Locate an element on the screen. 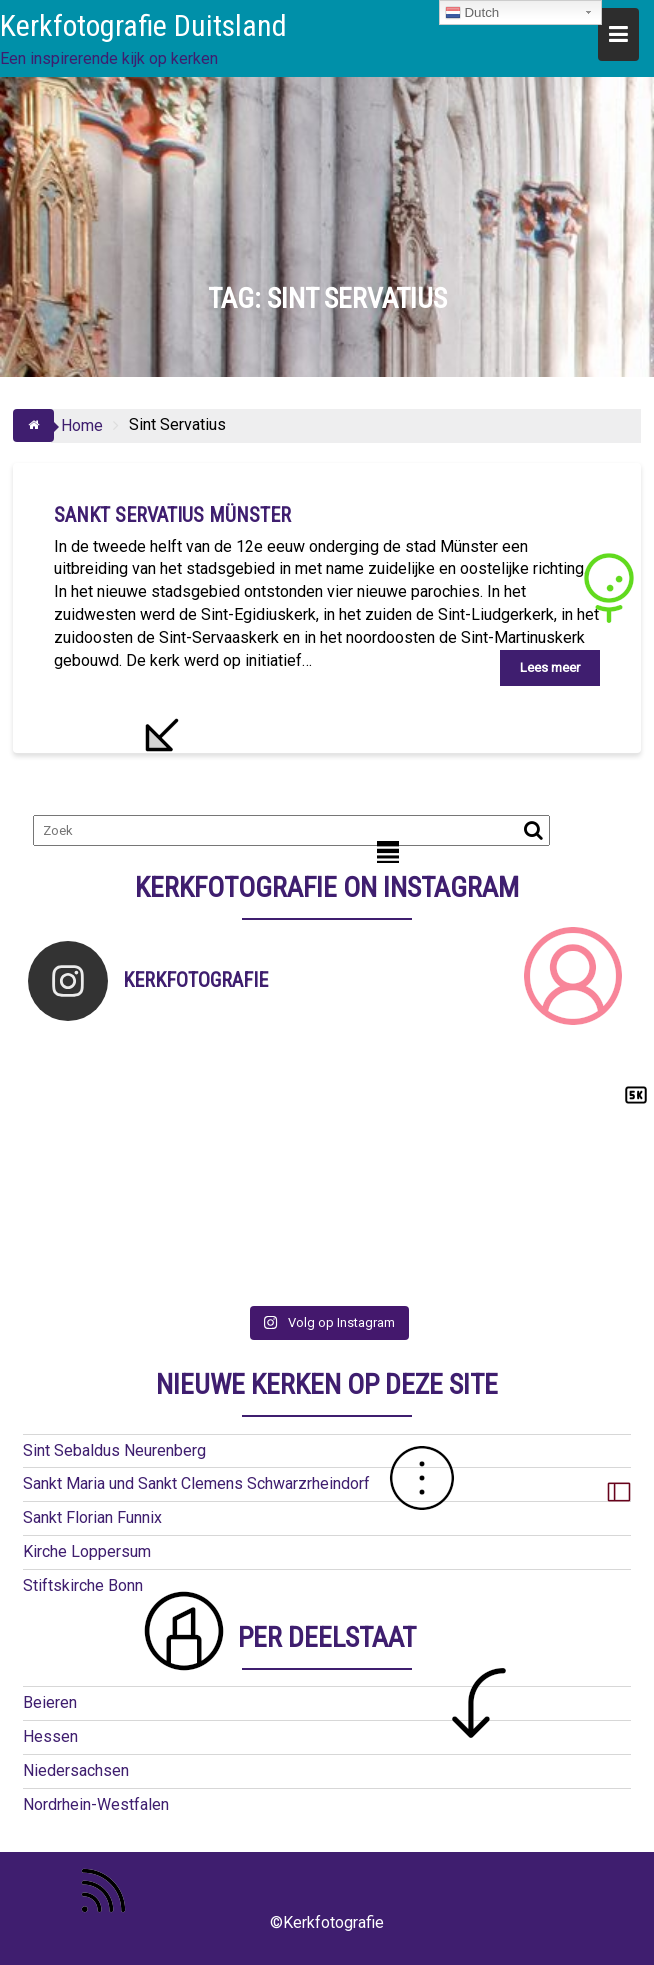 Image resolution: width=654 pixels, height=1965 pixels. access more options or actions is located at coordinates (422, 1478).